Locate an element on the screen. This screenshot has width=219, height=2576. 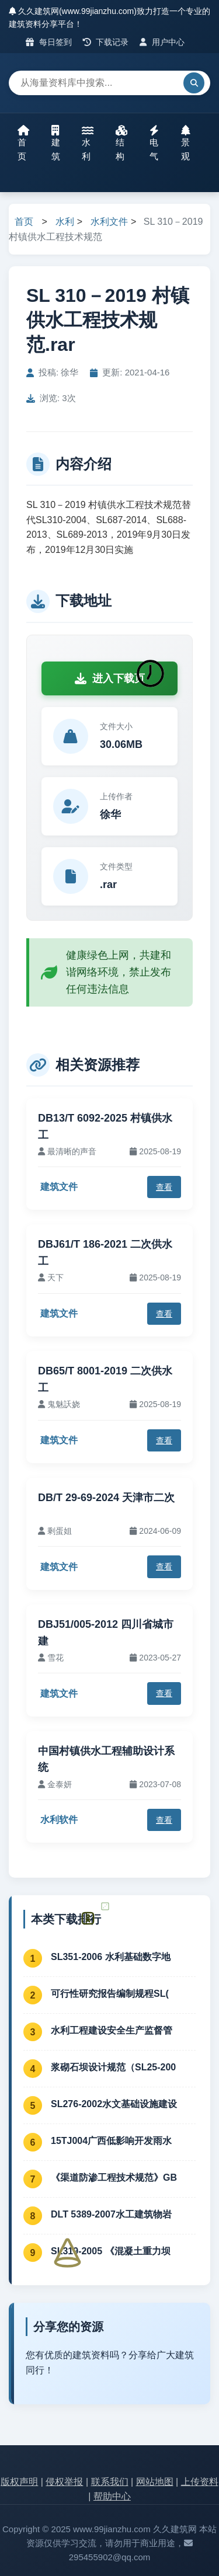
randomize or shuffle content is located at coordinates (105, 1906).